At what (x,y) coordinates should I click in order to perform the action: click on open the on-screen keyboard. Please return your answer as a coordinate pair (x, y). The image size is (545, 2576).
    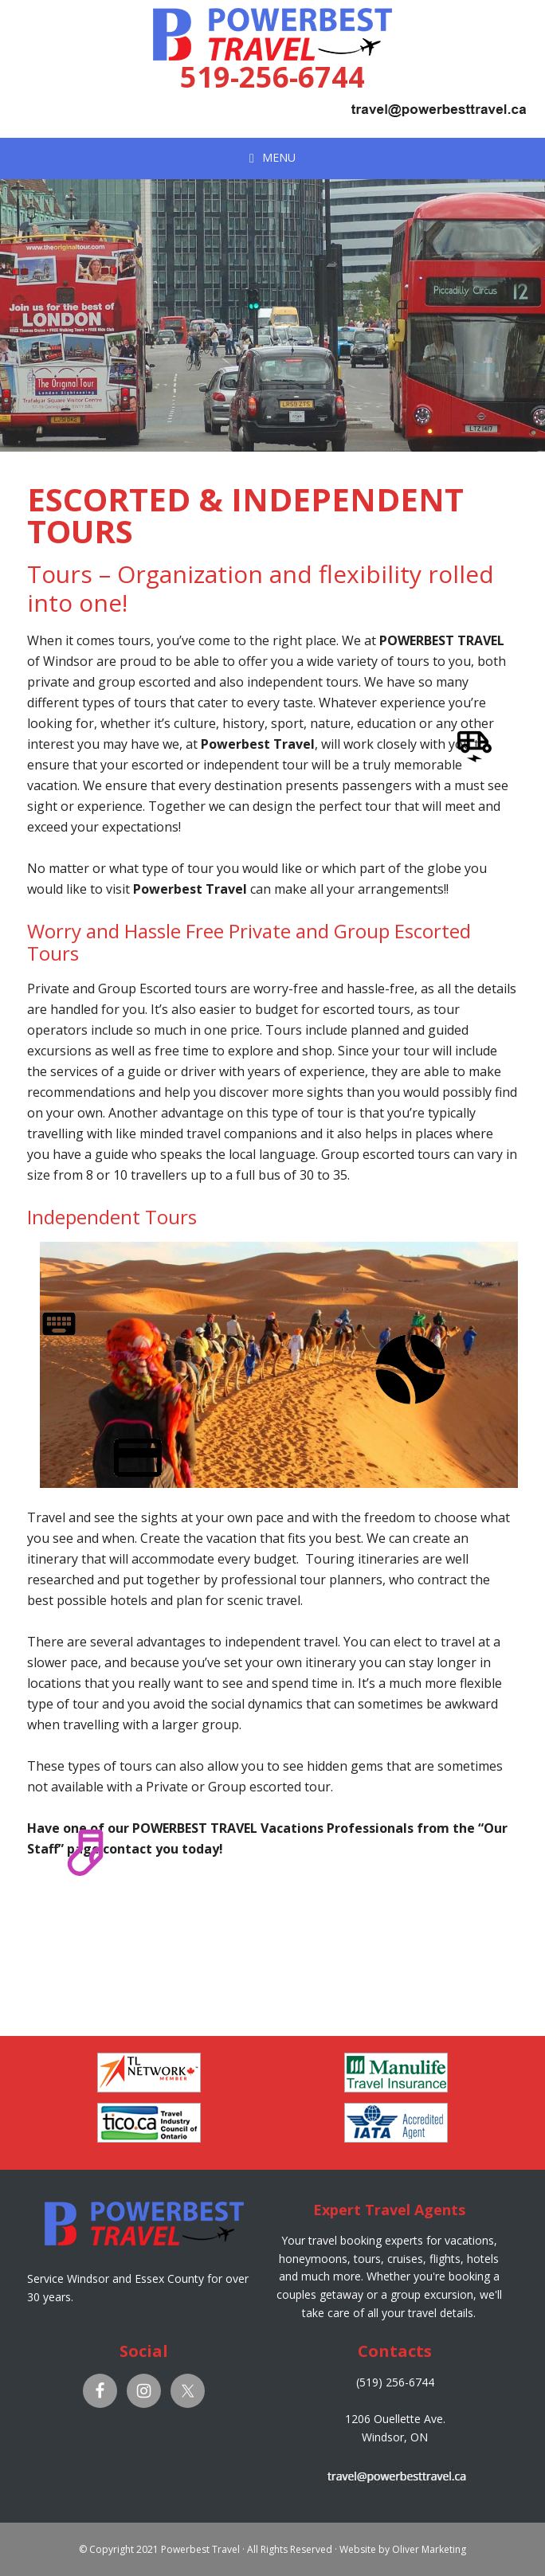
    Looking at the image, I should click on (59, 1324).